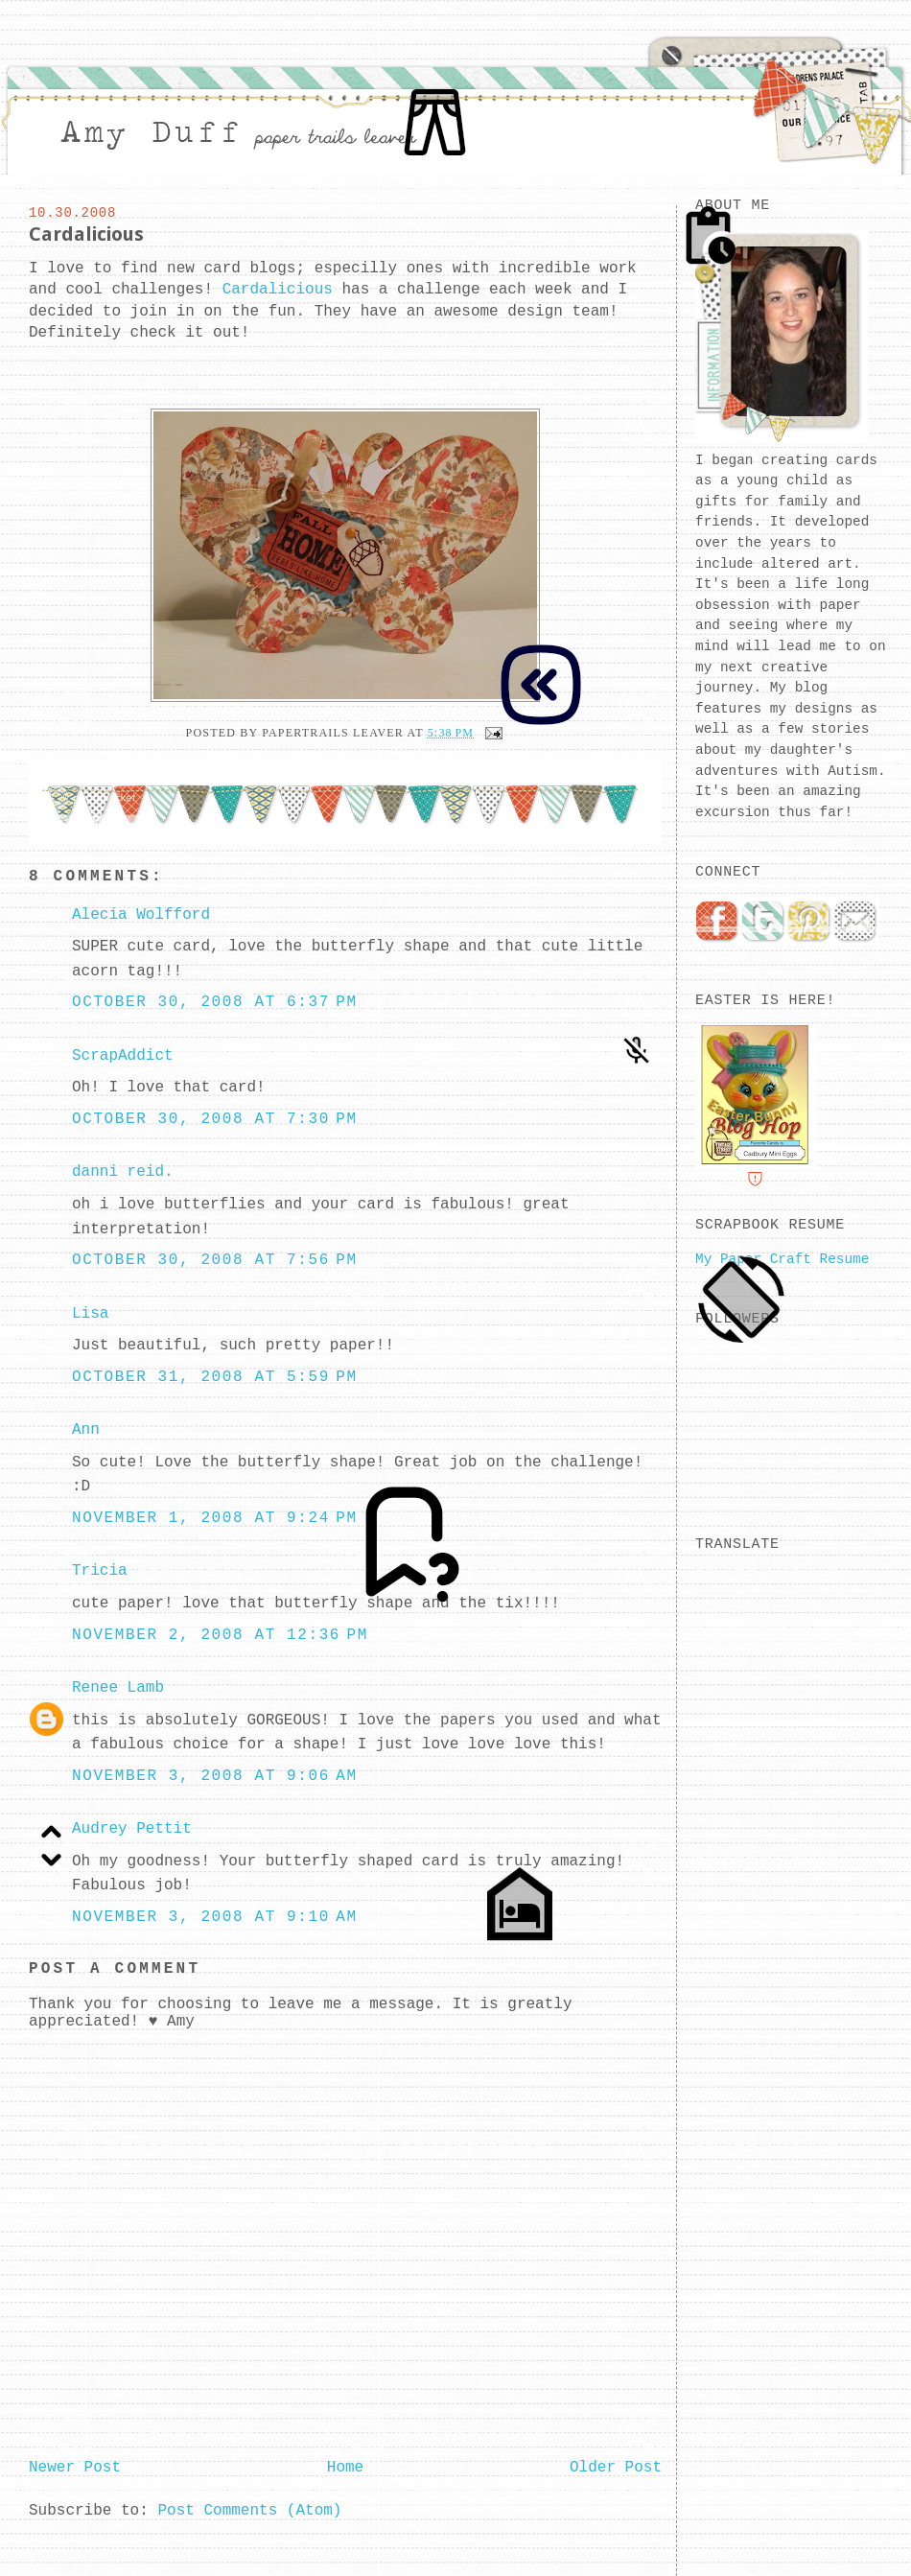 The height and width of the screenshot is (2576, 911). I want to click on expand to show more content, so click(51, 1845).